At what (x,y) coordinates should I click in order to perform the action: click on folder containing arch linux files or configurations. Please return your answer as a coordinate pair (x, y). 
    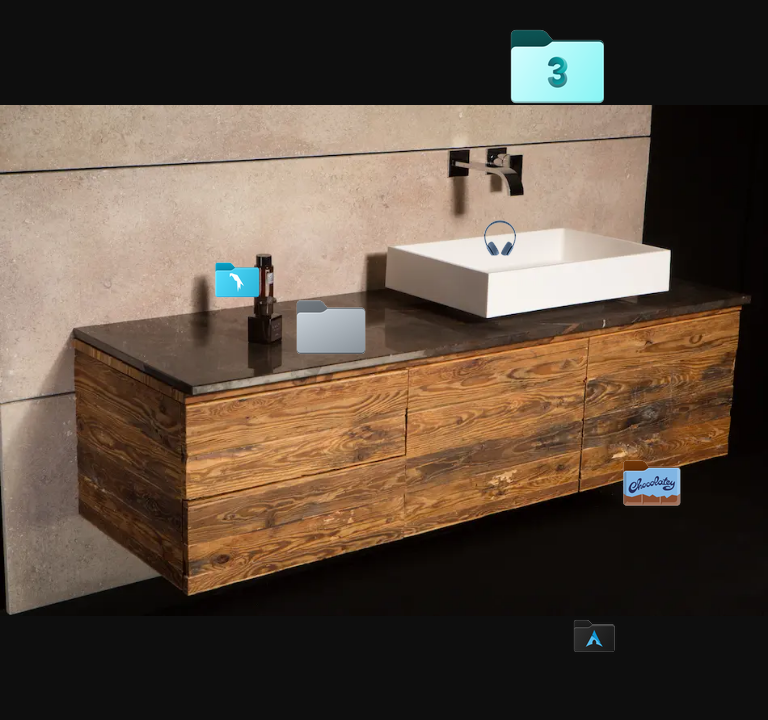
    Looking at the image, I should click on (594, 637).